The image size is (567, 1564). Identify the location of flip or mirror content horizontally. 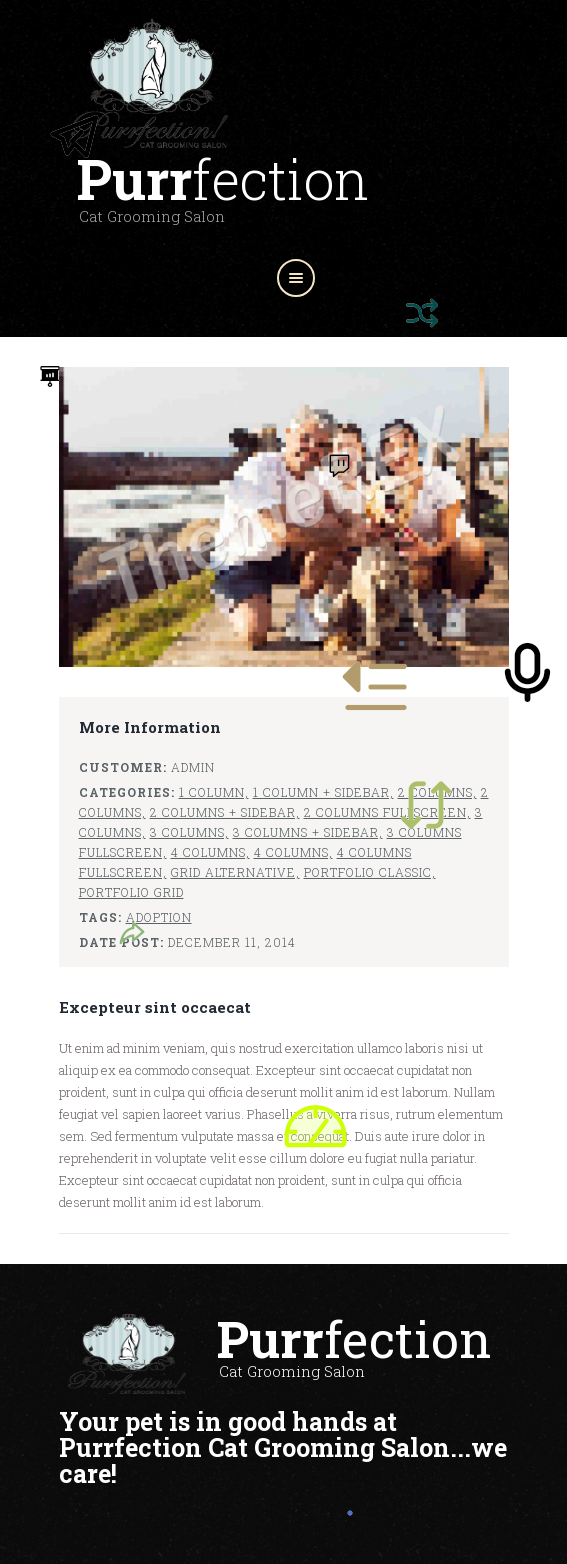
(426, 805).